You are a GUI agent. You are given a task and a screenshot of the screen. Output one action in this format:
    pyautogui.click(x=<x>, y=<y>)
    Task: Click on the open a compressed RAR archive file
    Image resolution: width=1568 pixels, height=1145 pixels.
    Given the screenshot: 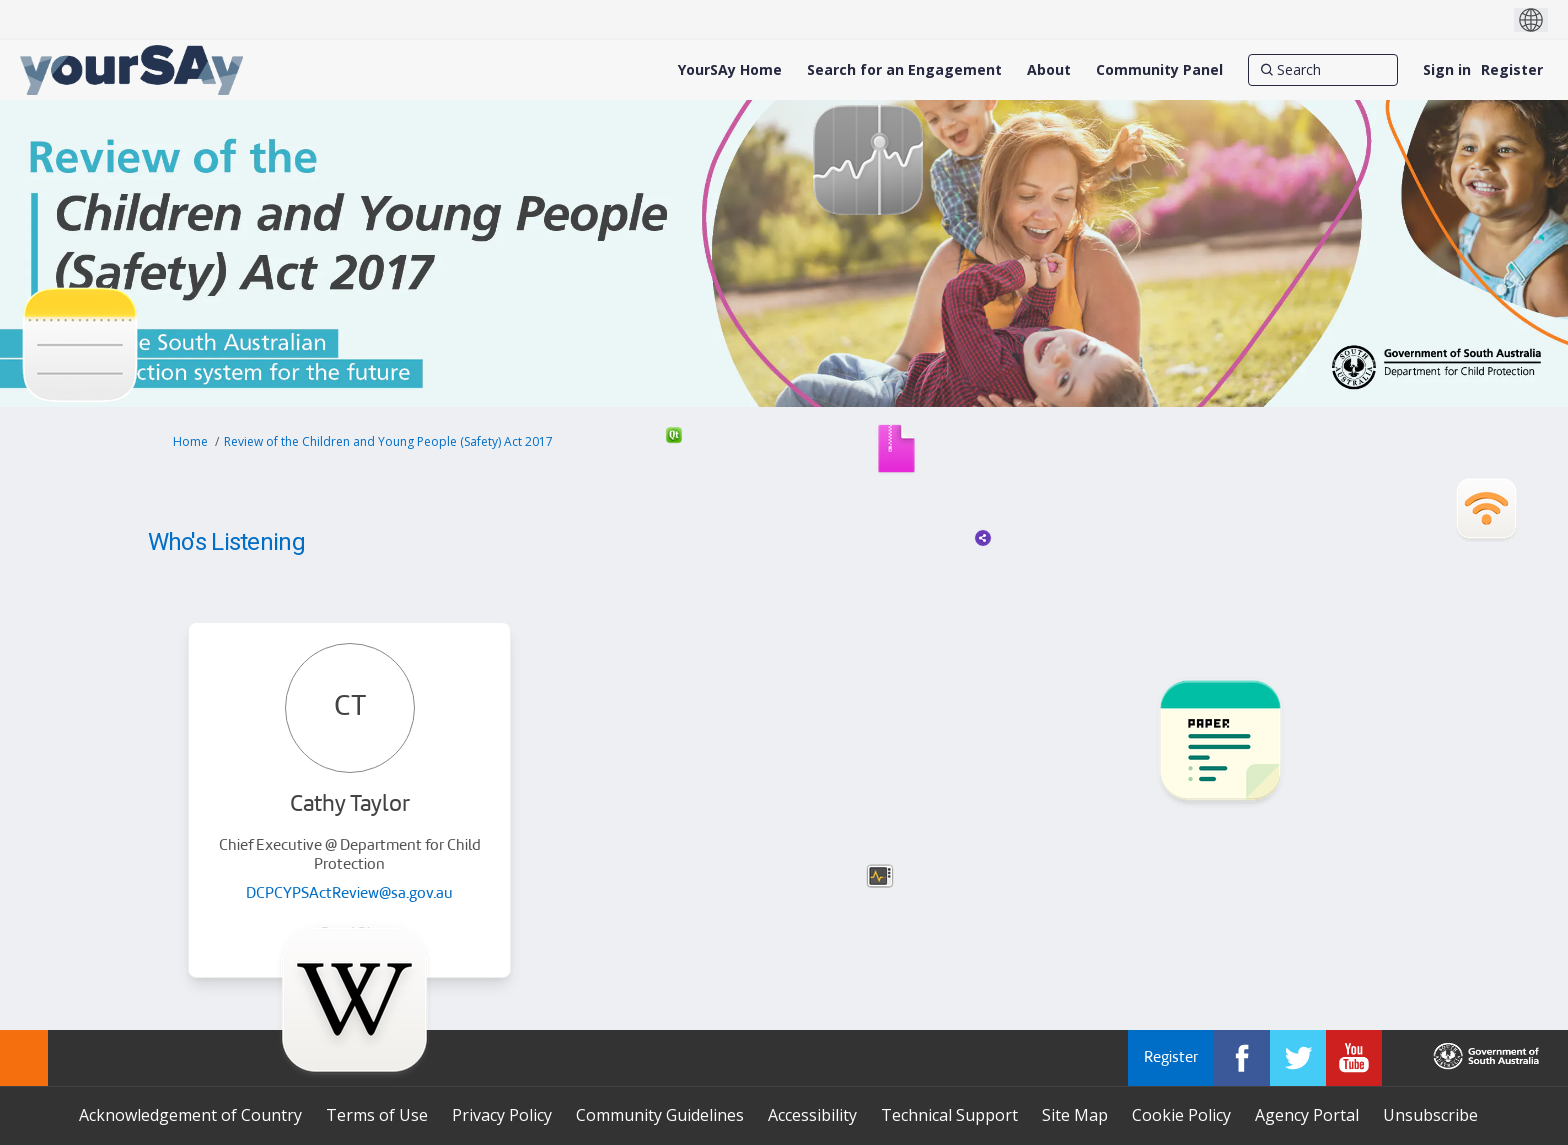 What is the action you would take?
    pyautogui.click(x=896, y=449)
    